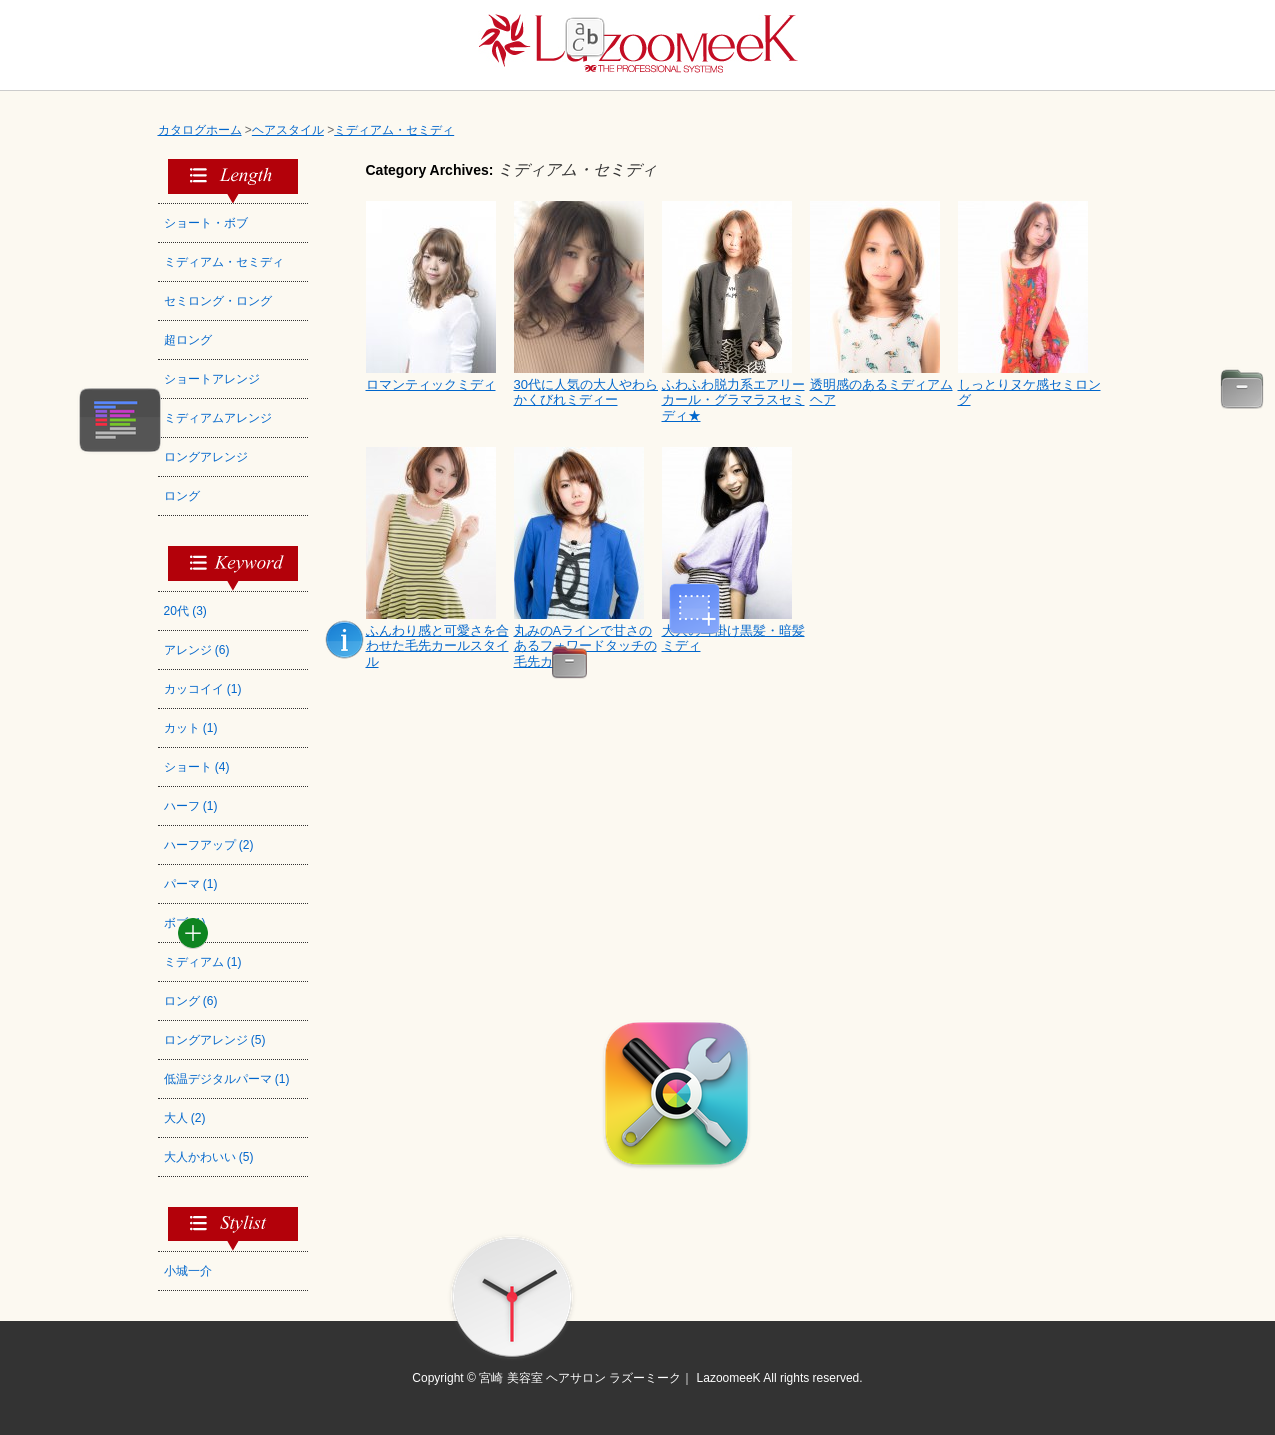 The width and height of the screenshot is (1275, 1435). I want to click on open the file manager application, so click(569, 661).